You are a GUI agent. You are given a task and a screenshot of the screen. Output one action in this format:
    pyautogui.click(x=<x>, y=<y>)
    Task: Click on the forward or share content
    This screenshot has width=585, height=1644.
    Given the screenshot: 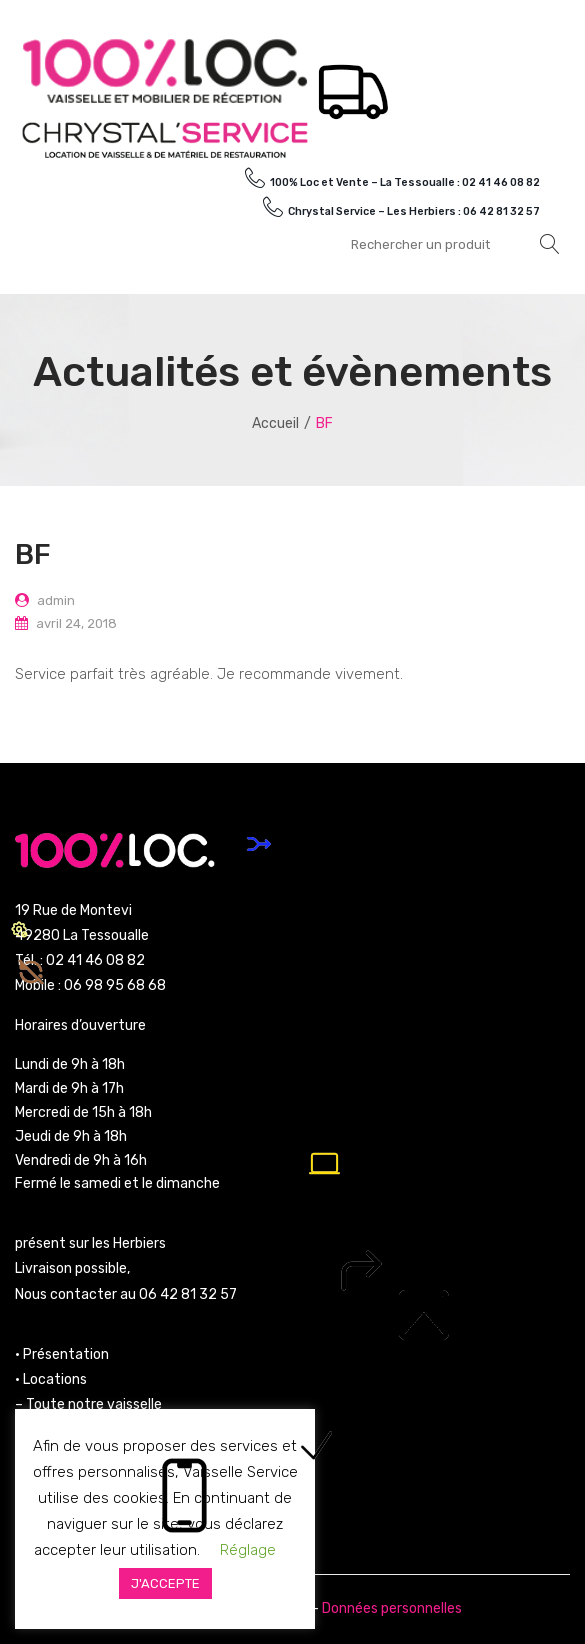 What is the action you would take?
    pyautogui.click(x=361, y=1270)
    